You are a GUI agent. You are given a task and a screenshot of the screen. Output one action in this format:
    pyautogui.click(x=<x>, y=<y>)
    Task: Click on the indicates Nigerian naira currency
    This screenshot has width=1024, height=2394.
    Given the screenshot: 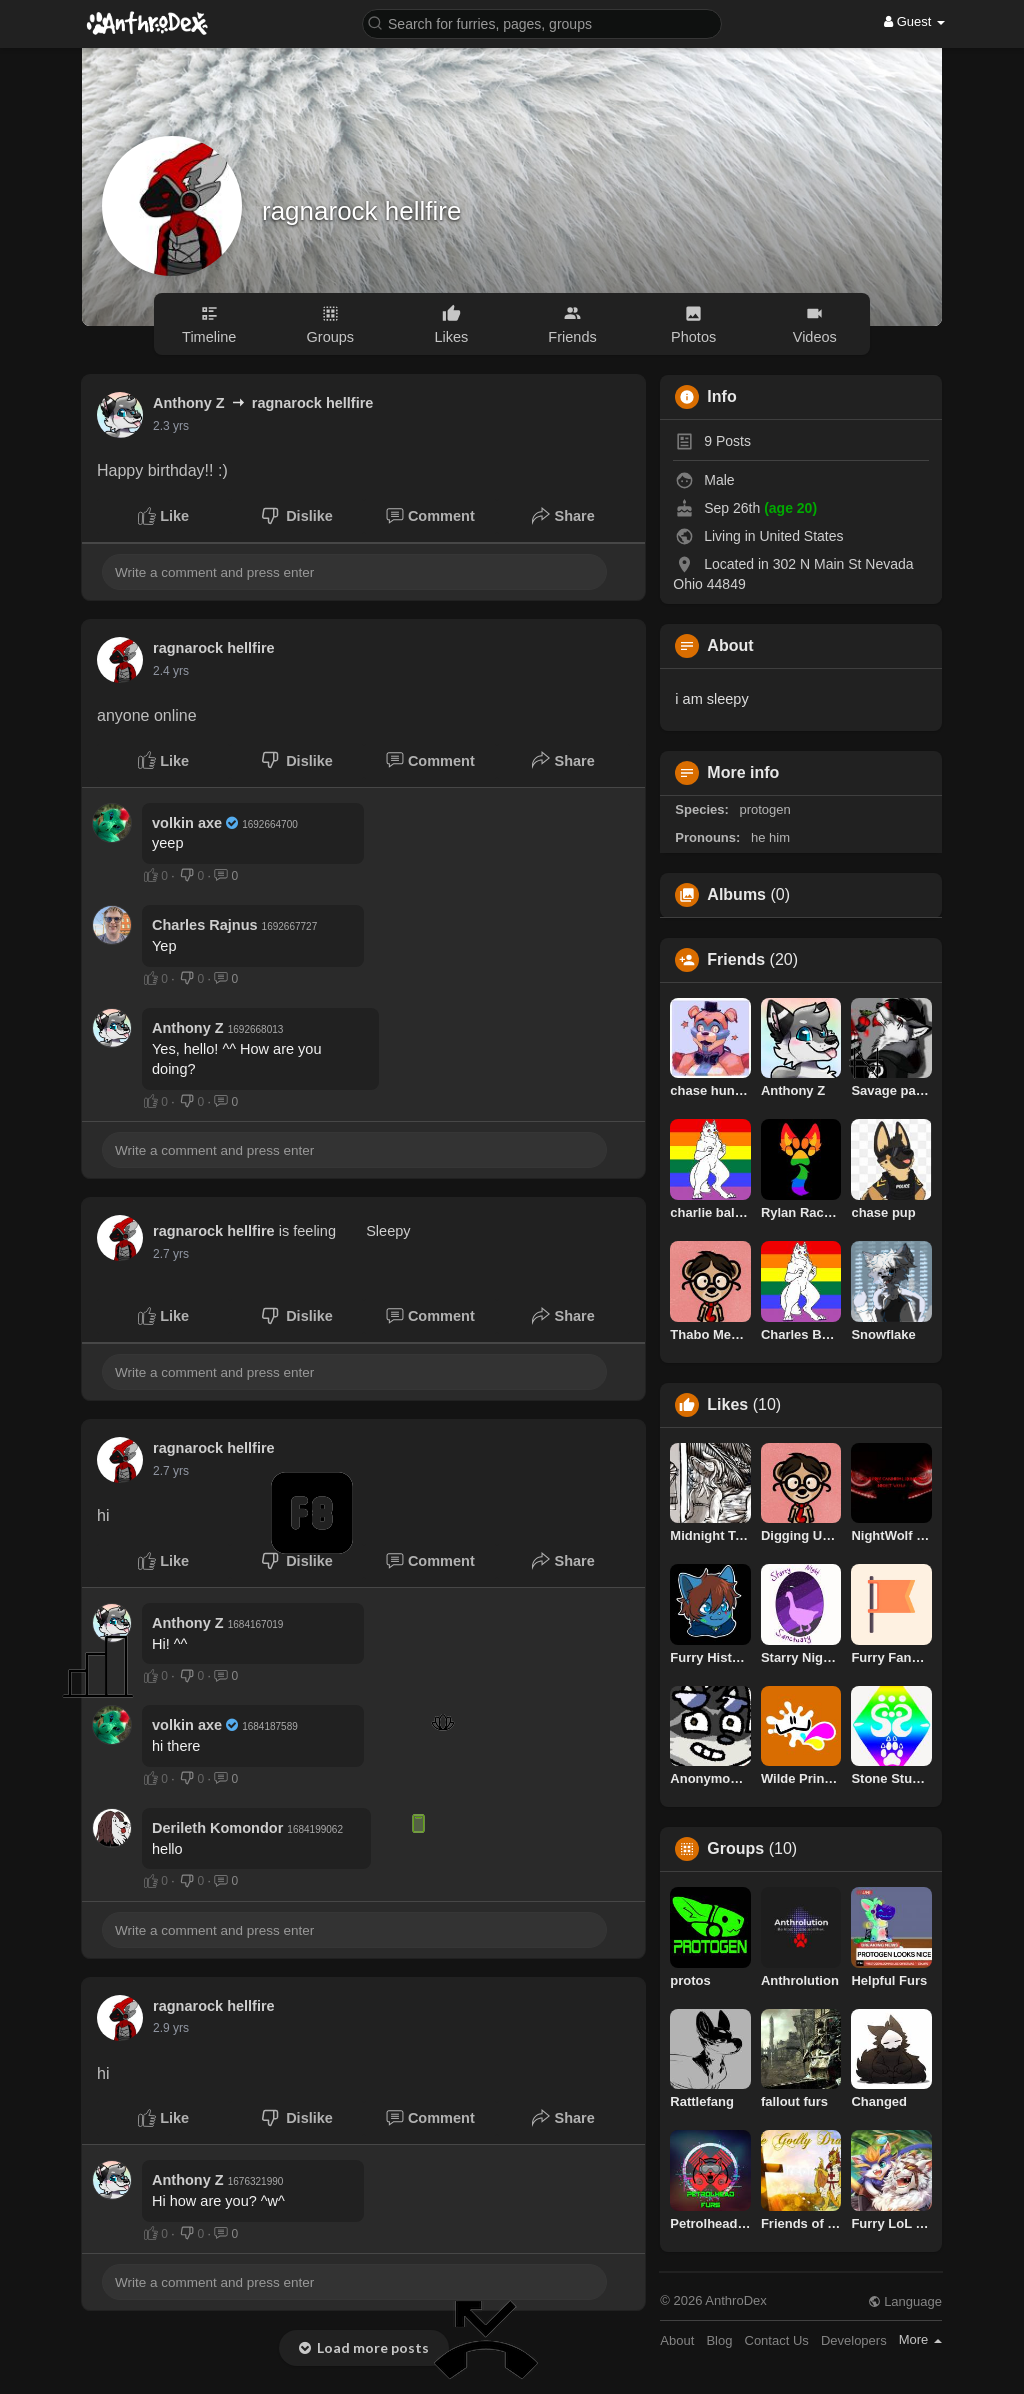 What is the action you would take?
    pyautogui.click(x=866, y=1063)
    